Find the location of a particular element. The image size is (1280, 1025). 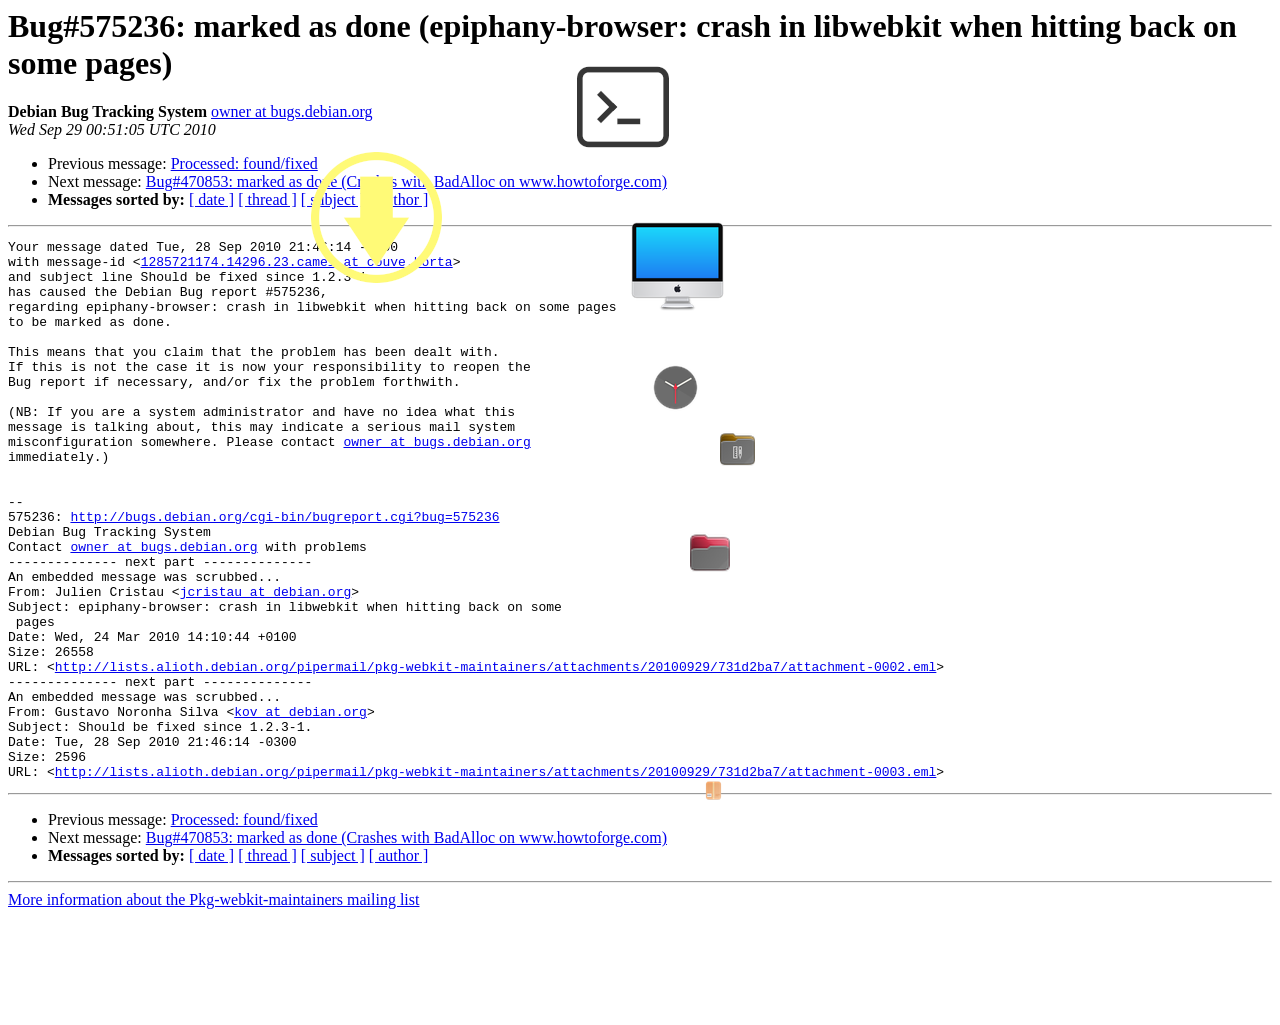

a compressed archive or package file is located at coordinates (713, 790).